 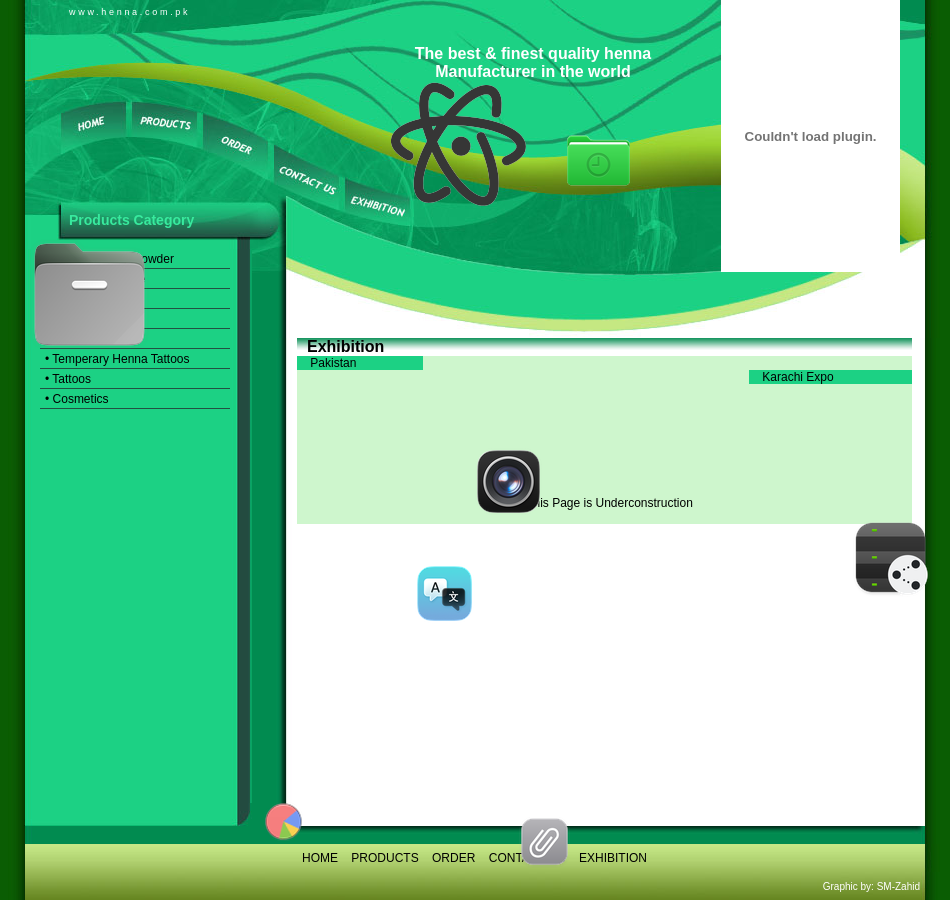 I want to click on open the file manager application, so click(x=89, y=294).